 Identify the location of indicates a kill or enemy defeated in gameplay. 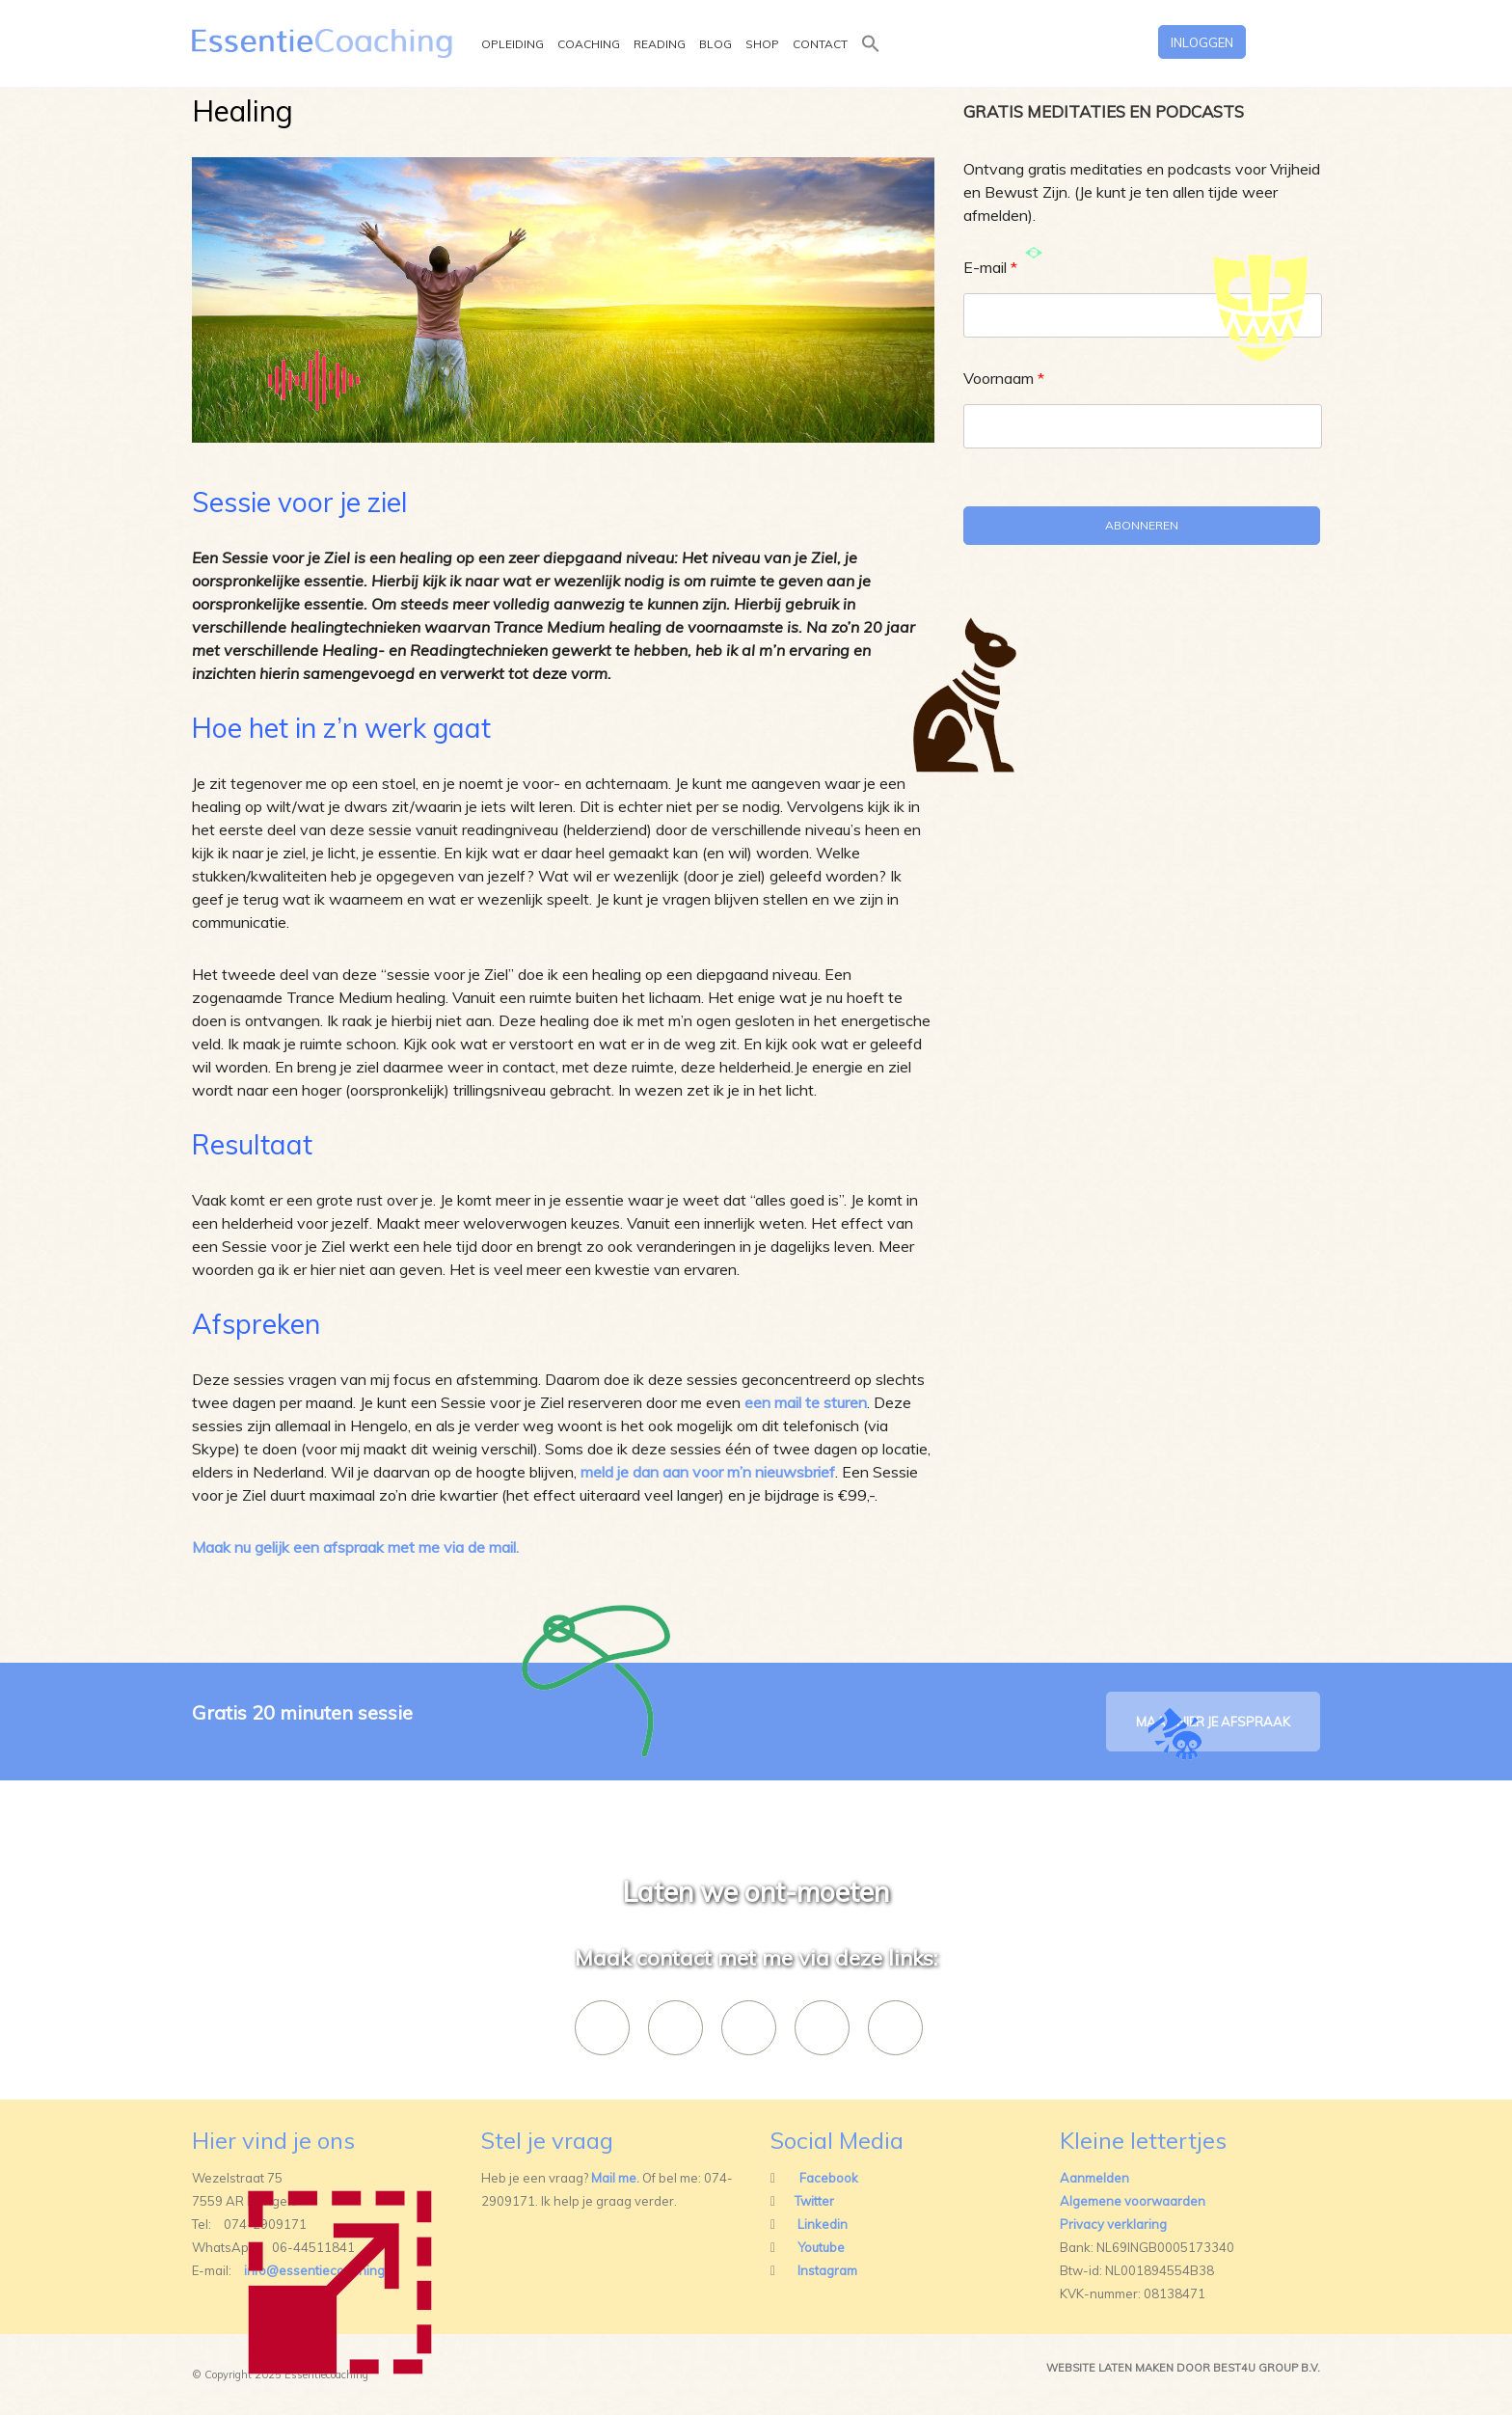
(1174, 1733).